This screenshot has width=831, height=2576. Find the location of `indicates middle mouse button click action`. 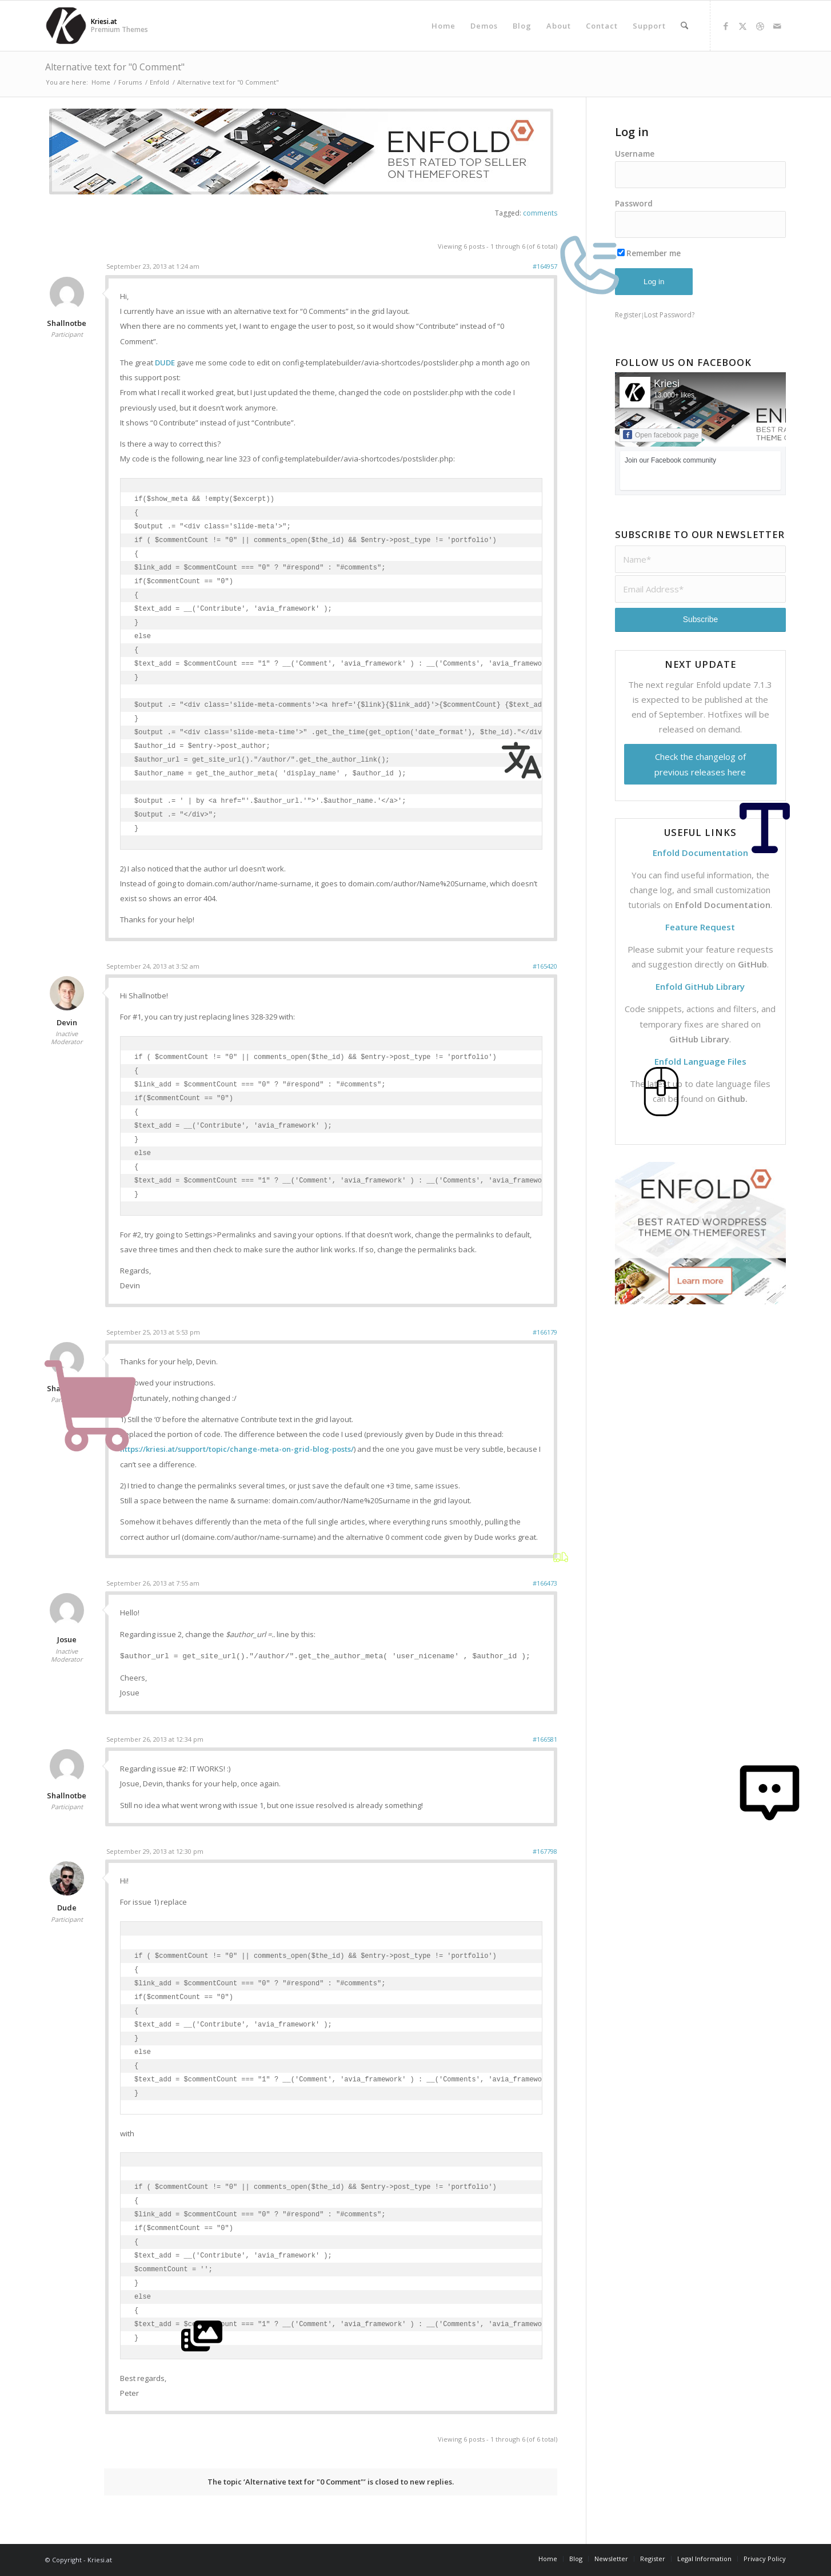

indicates middle mouse button click action is located at coordinates (661, 1092).